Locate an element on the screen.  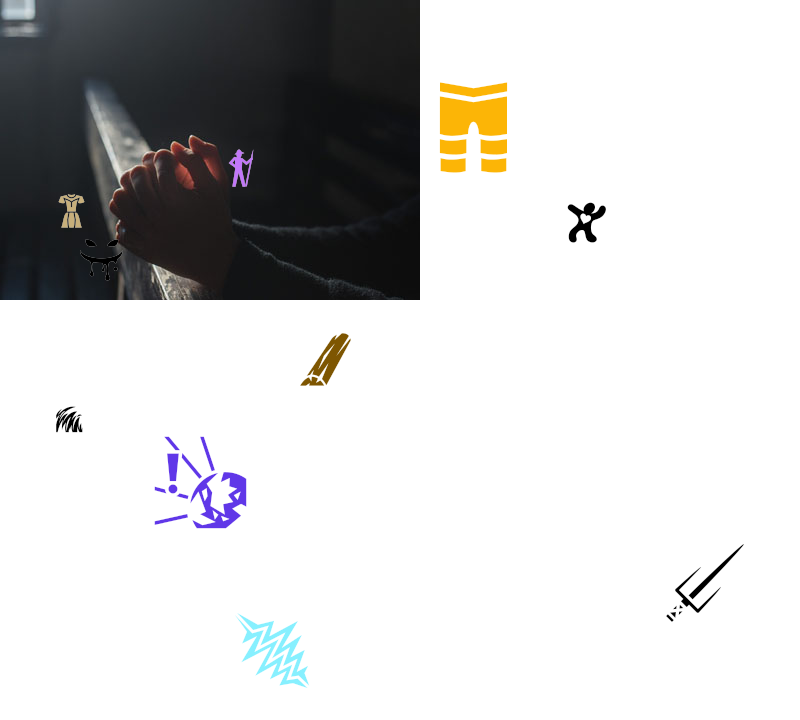
select sai weapon in game inventory is located at coordinates (705, 583).